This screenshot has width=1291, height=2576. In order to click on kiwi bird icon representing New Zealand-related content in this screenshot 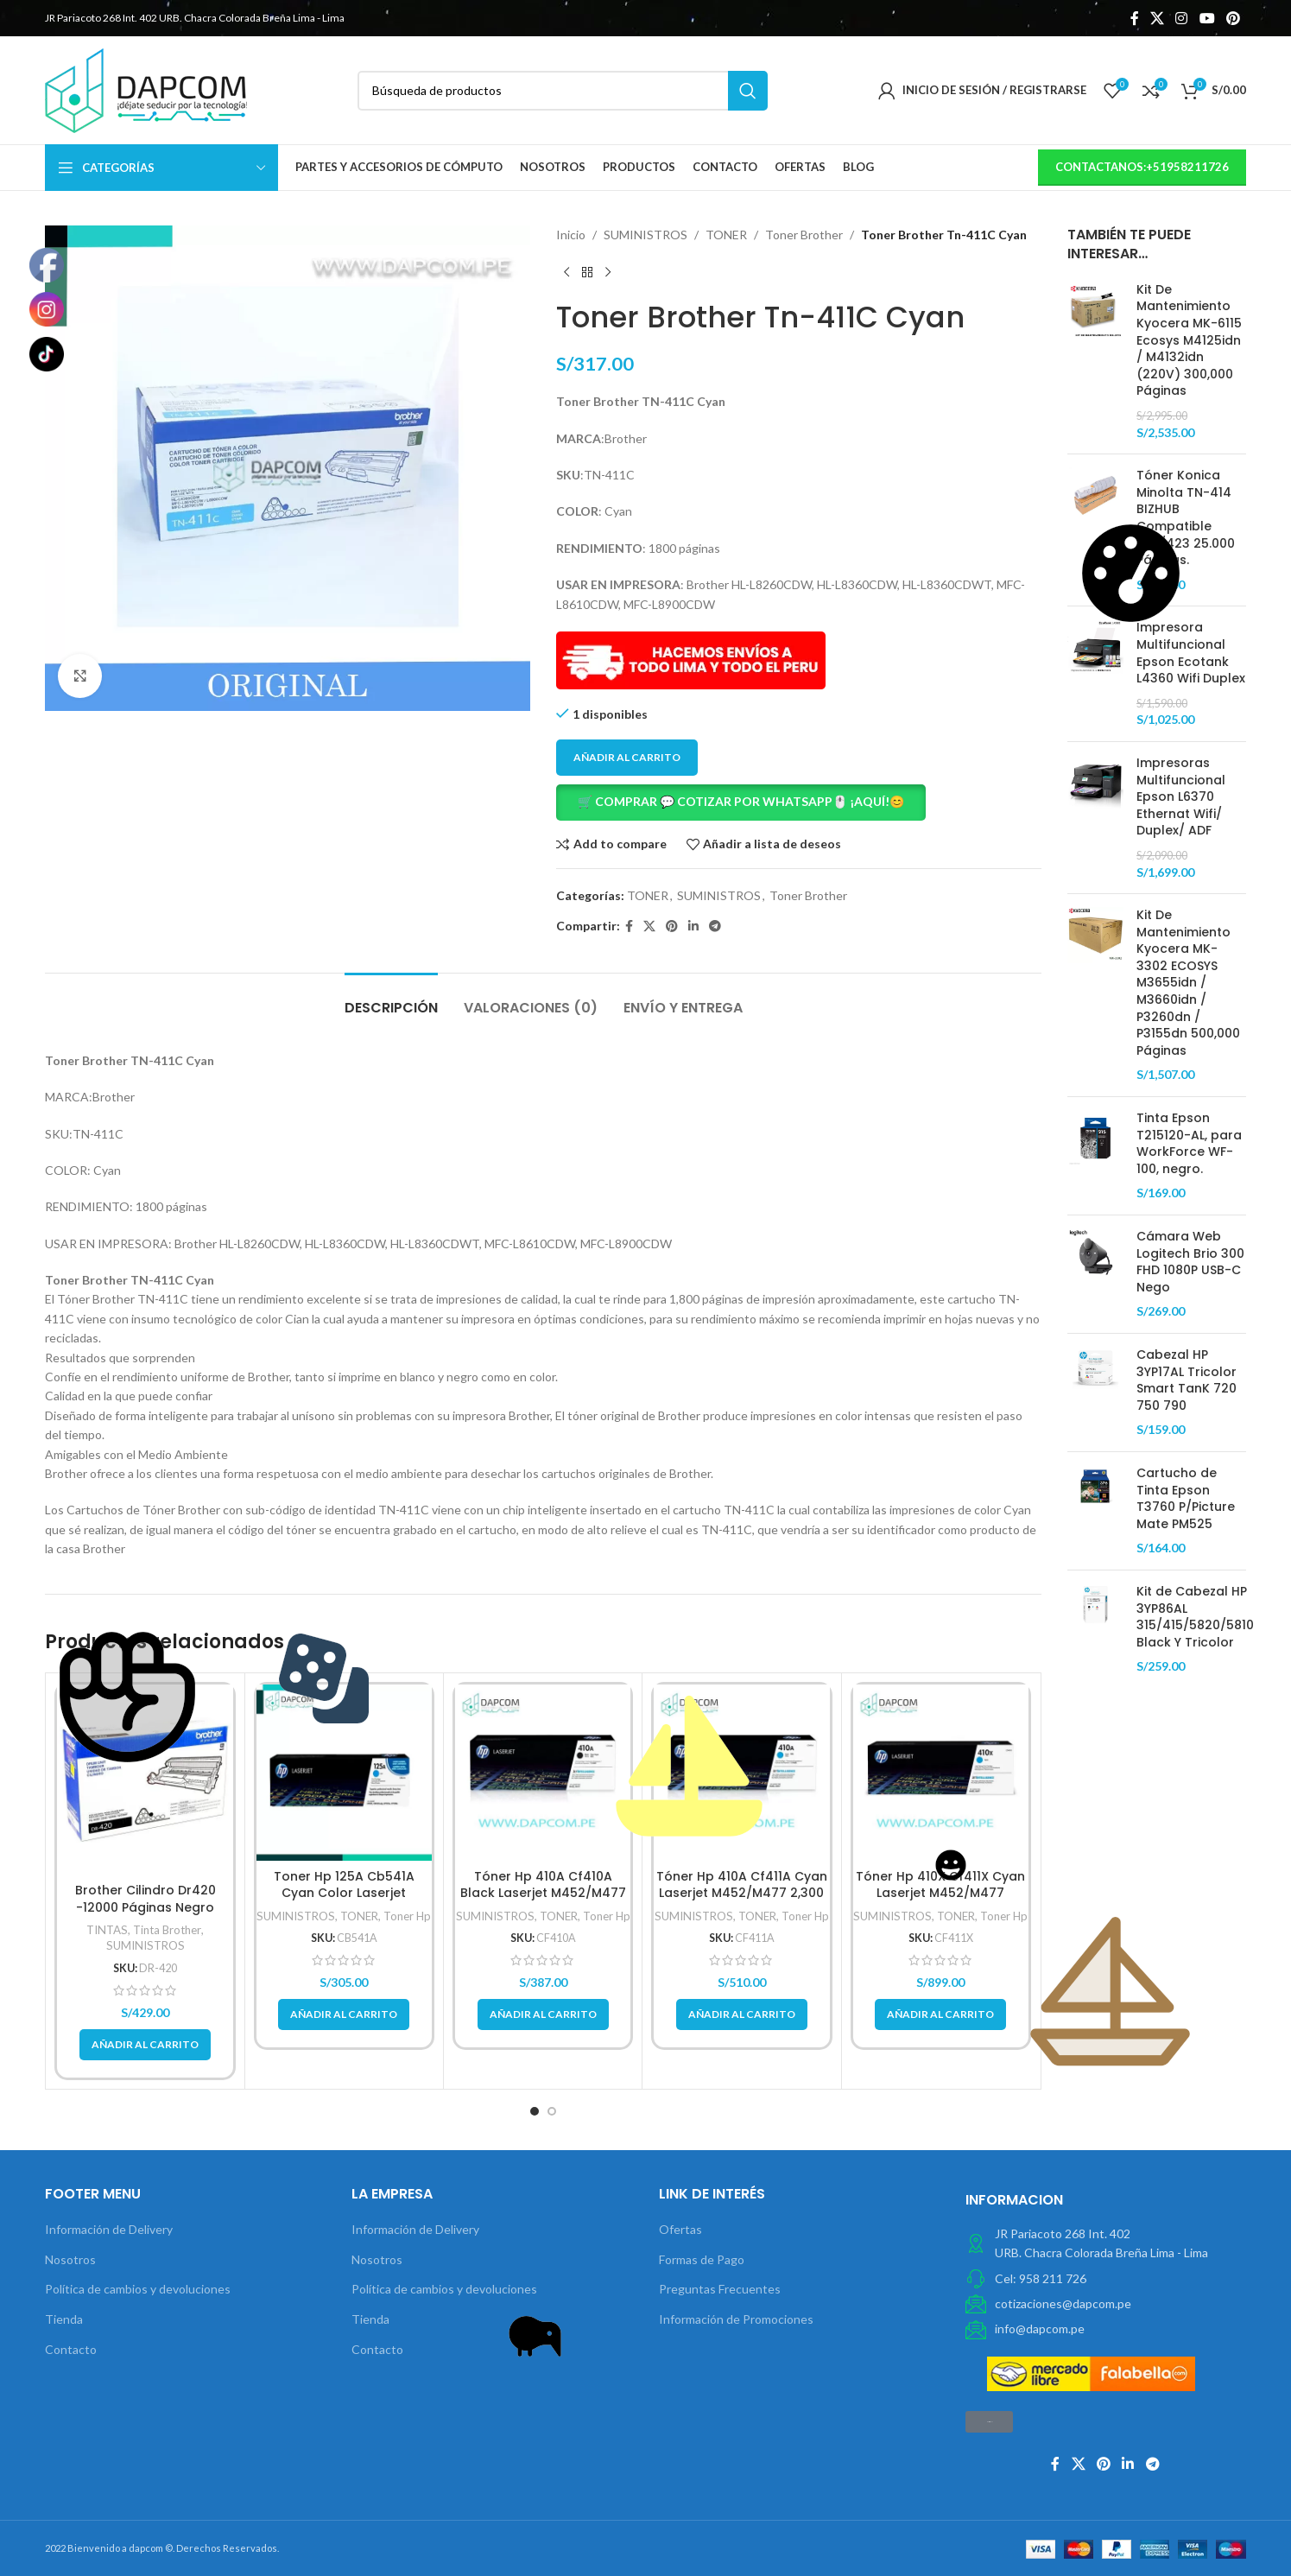, I will do `click(535, 2336)`.